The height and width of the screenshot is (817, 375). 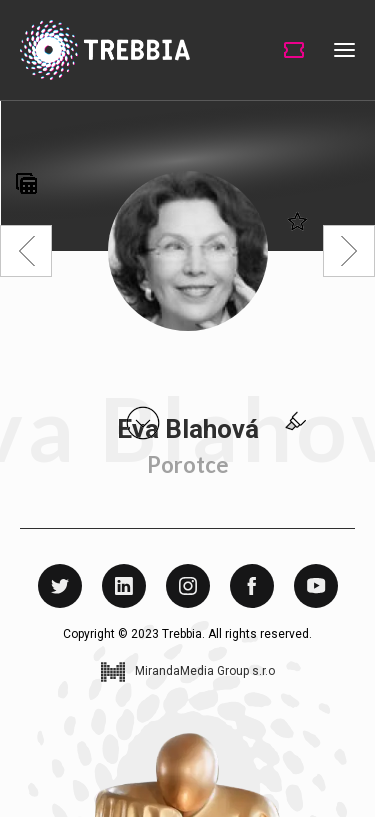 What do you see at coordinates (297, 221) in the screenshot?
I see `add item to favorites` at bounding box center [297, 221].